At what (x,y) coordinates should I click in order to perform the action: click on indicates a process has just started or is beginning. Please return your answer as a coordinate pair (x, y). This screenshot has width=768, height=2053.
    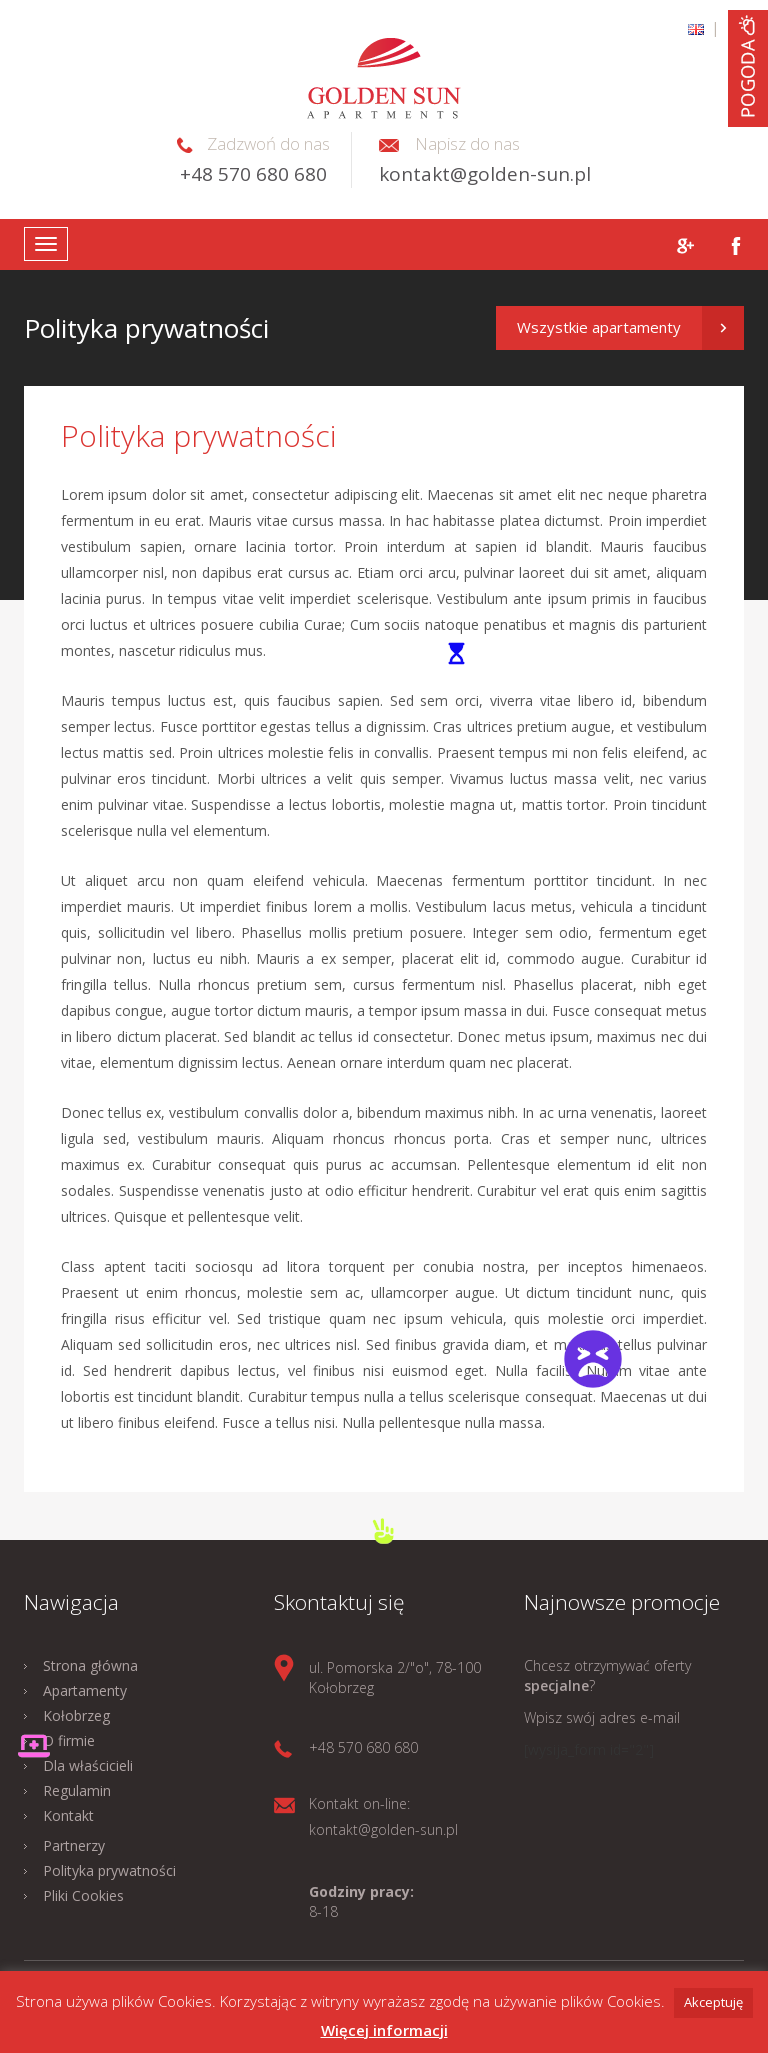
    Looking at the image, I should click on (456, 653).